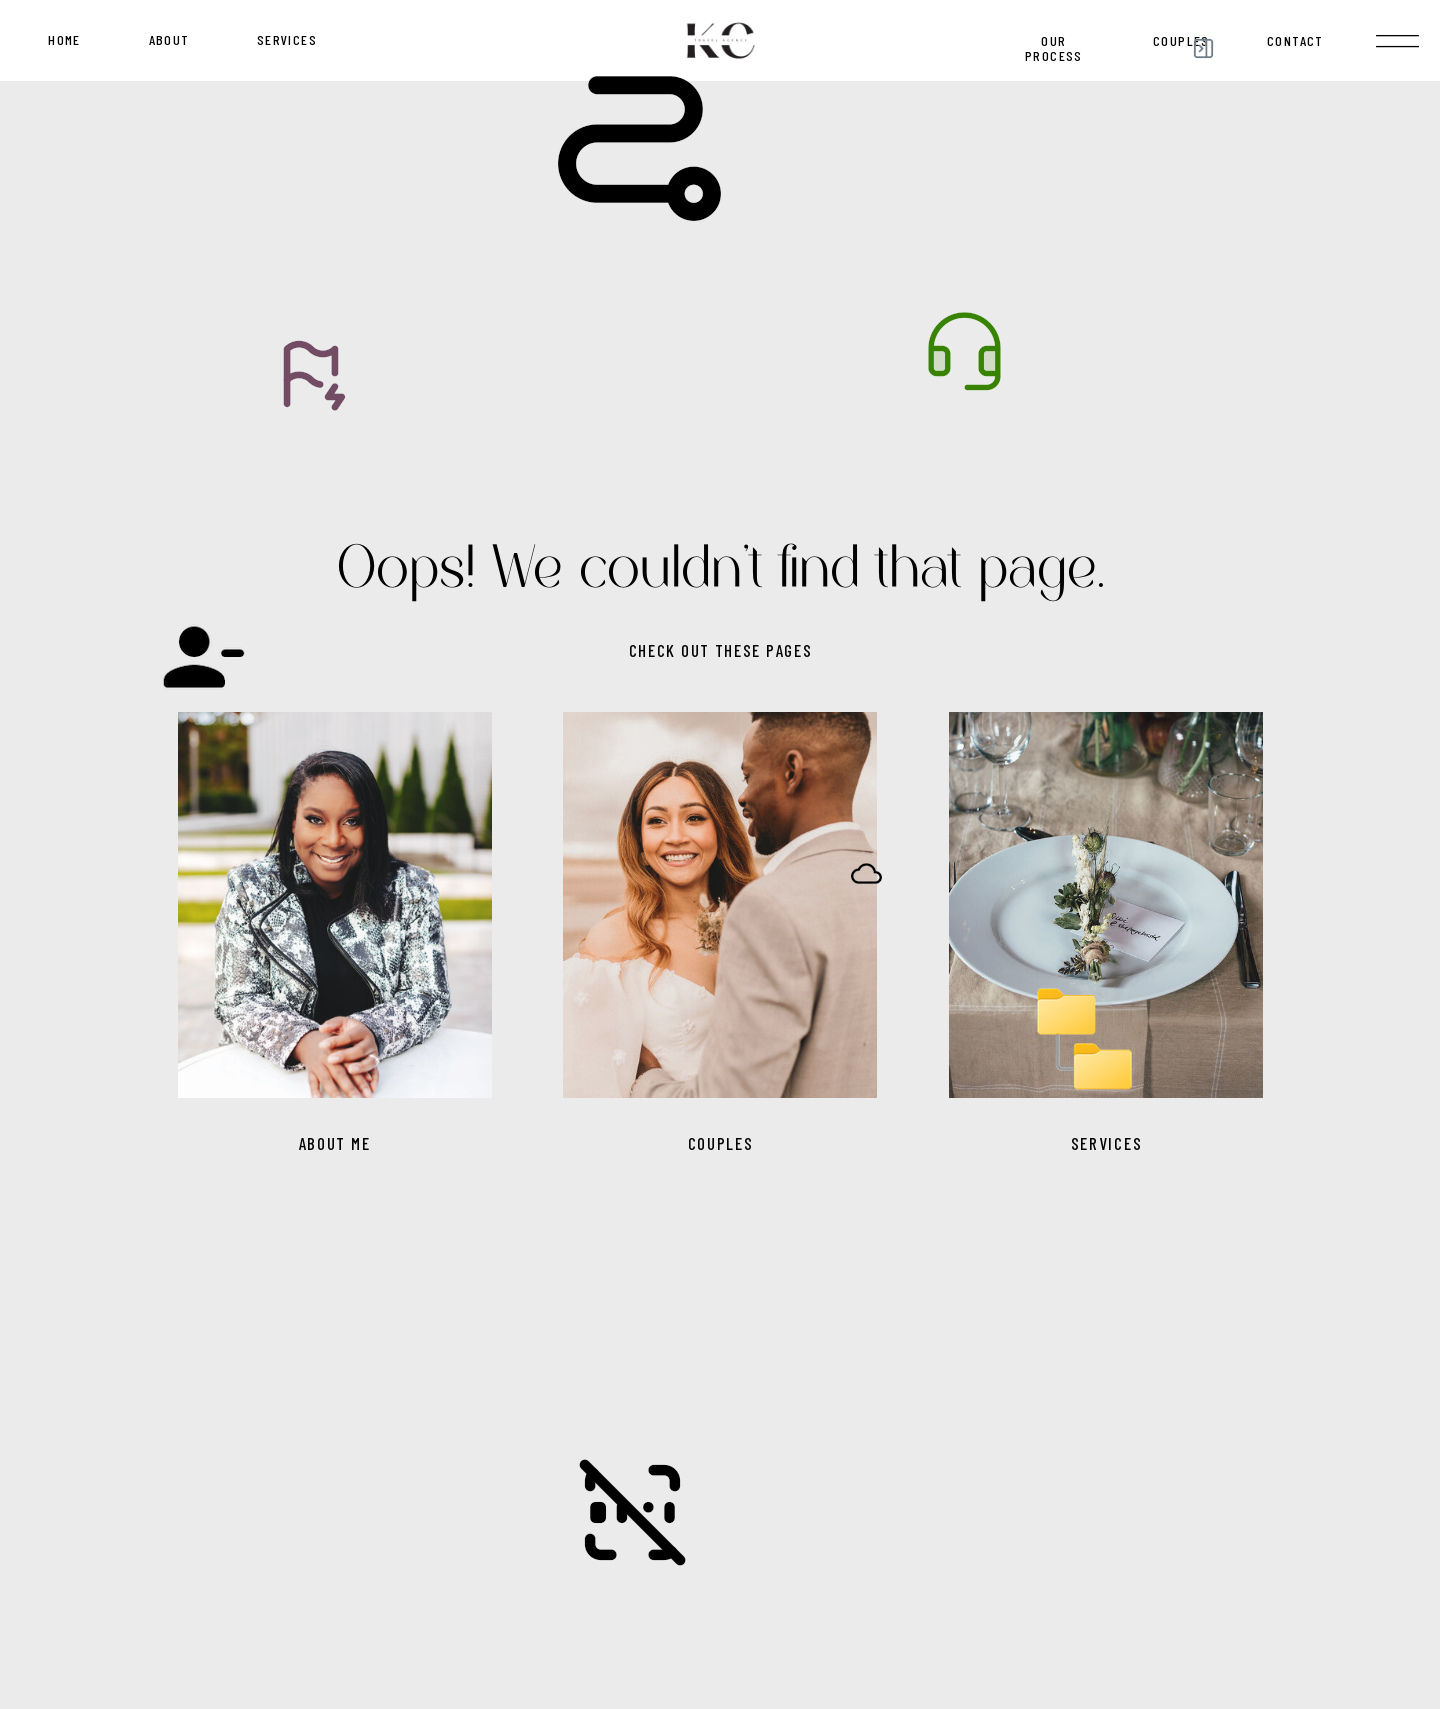 The height and width of the screenshot is (1709, 1440). What do you see at coordinates (639, 139) in the screenshot?
I see `view or edit a route path` at bounding box center [639, 139].